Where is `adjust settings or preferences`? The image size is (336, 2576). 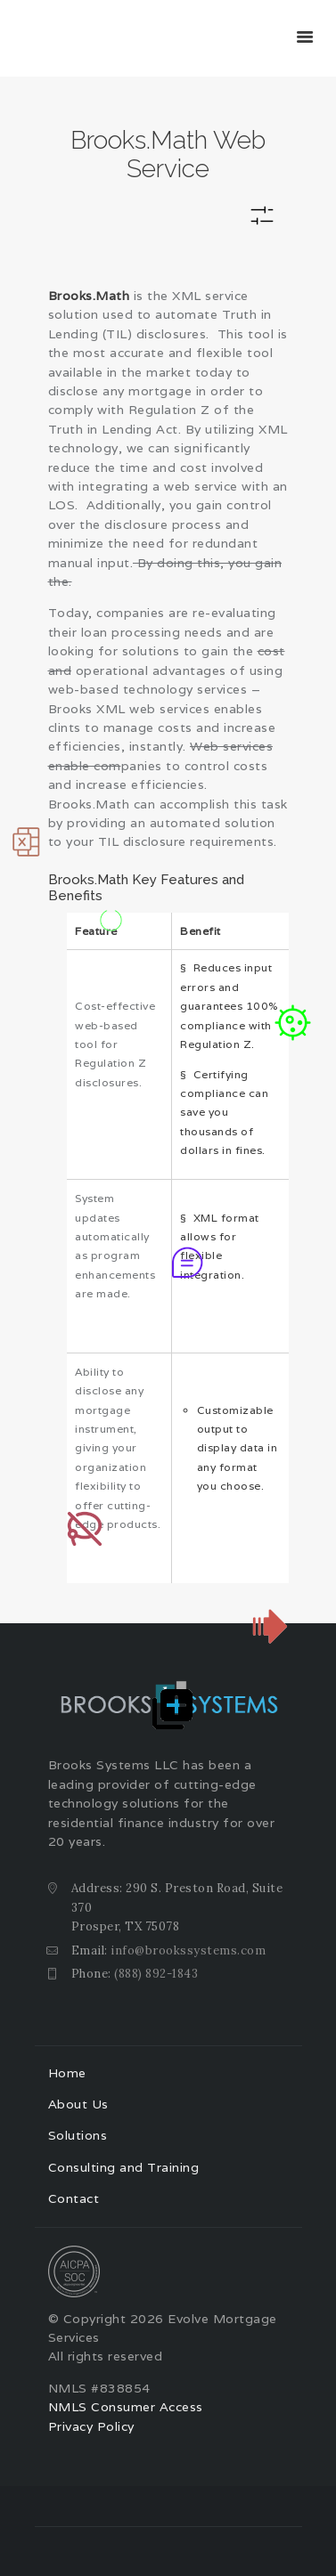
adjust settings or preferences is located at coordinates (262, 215).